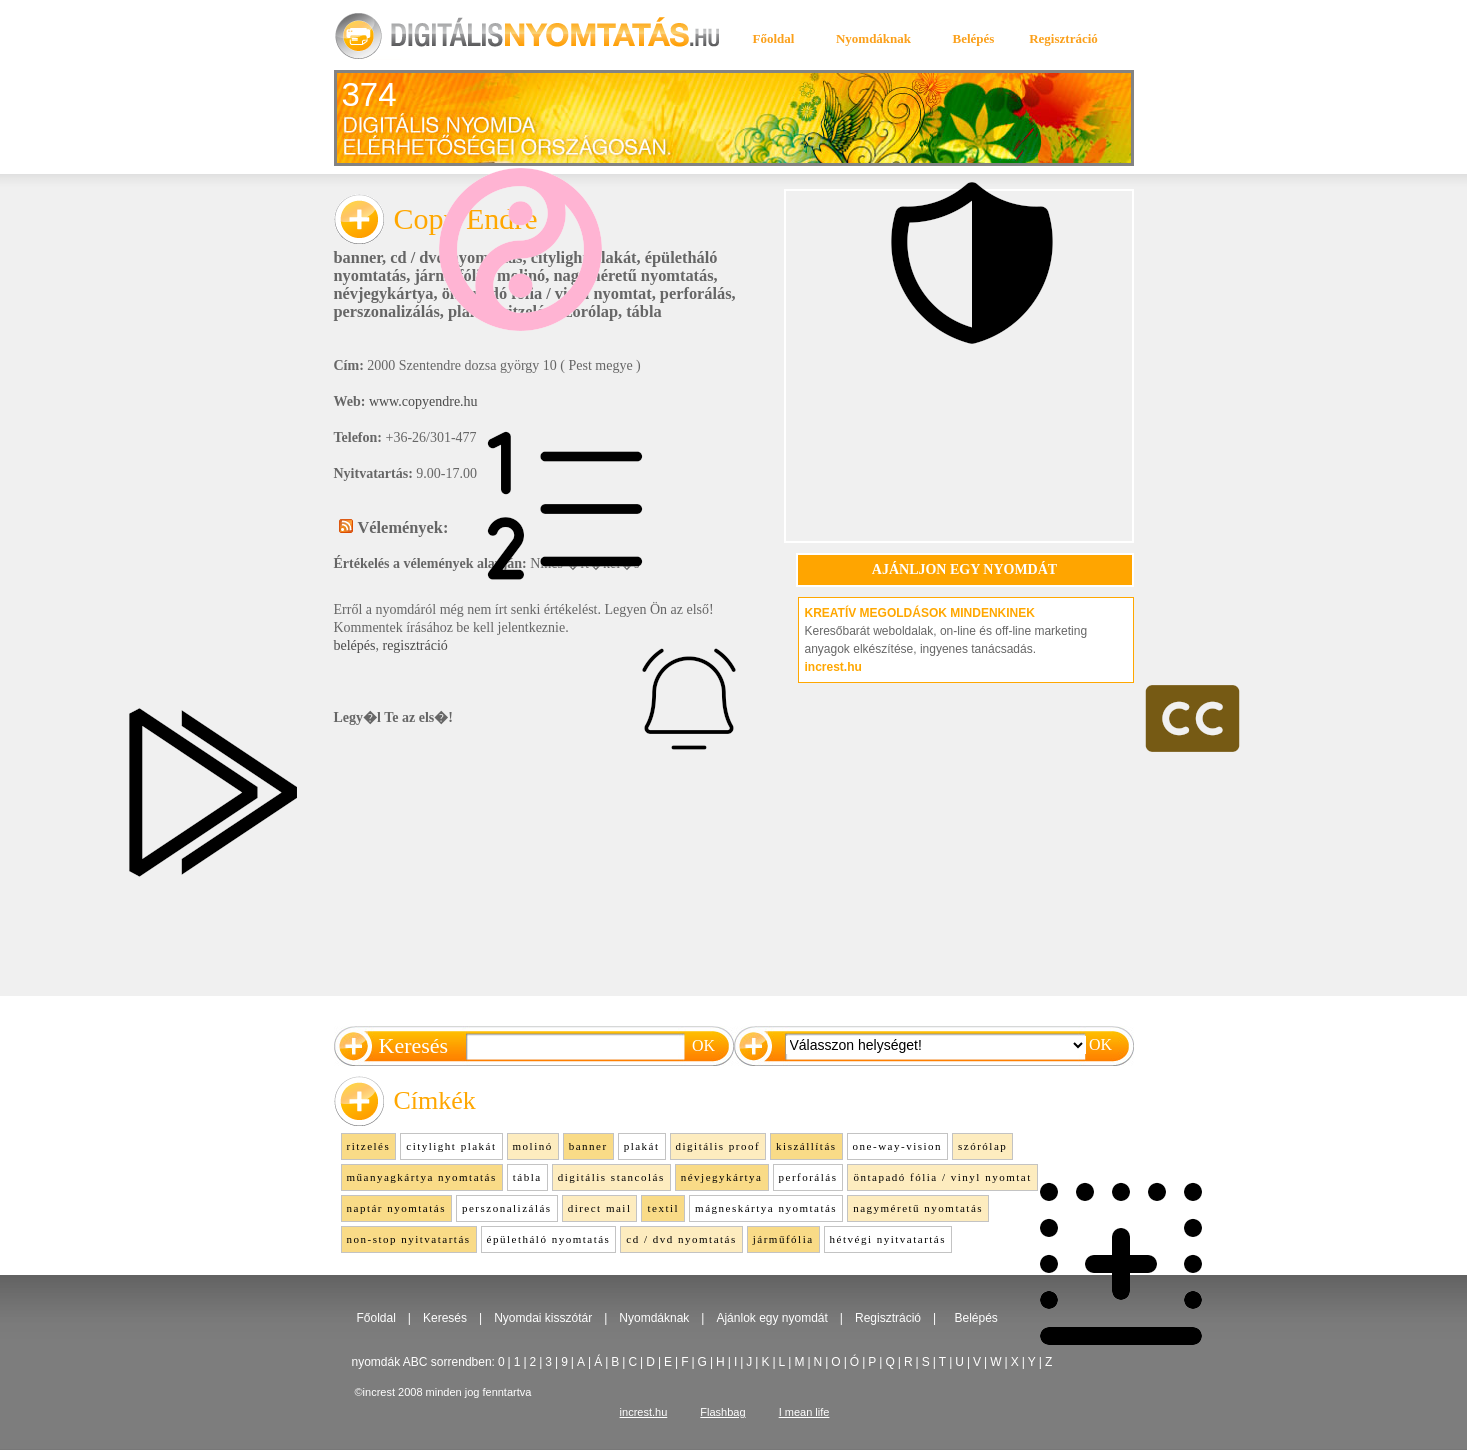 The image size is (1467, 1450). What do you see at coordinates (1192, 718) in the screenshot?
I see `enable closed captions for video content` at bounding box center [1192, 718].